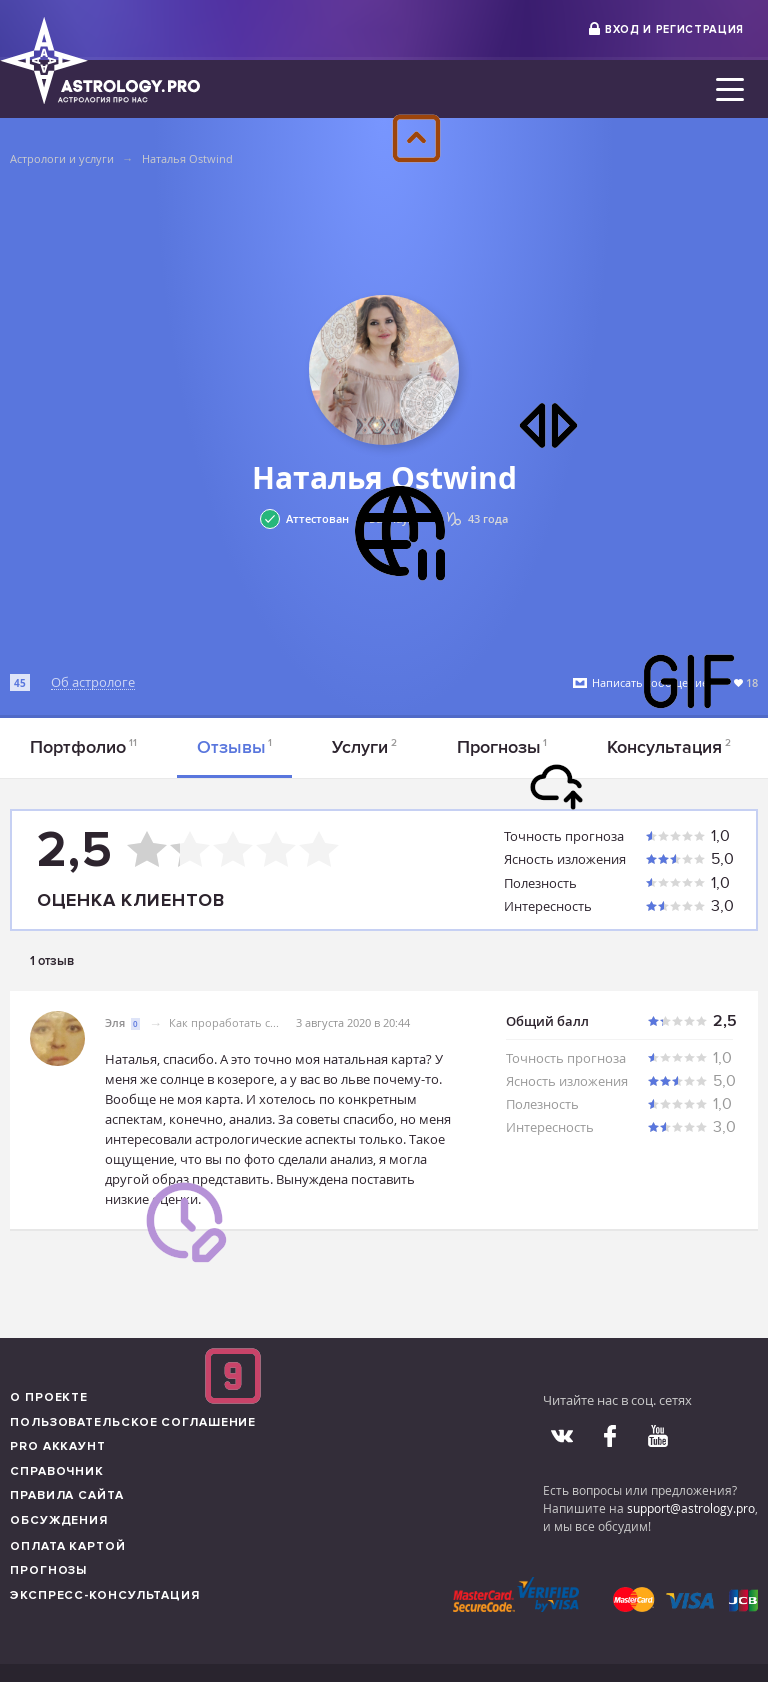 The height and width of the screenshot is (1682, 768). I want to click on insert a GIF into your message, so click(687, 681).